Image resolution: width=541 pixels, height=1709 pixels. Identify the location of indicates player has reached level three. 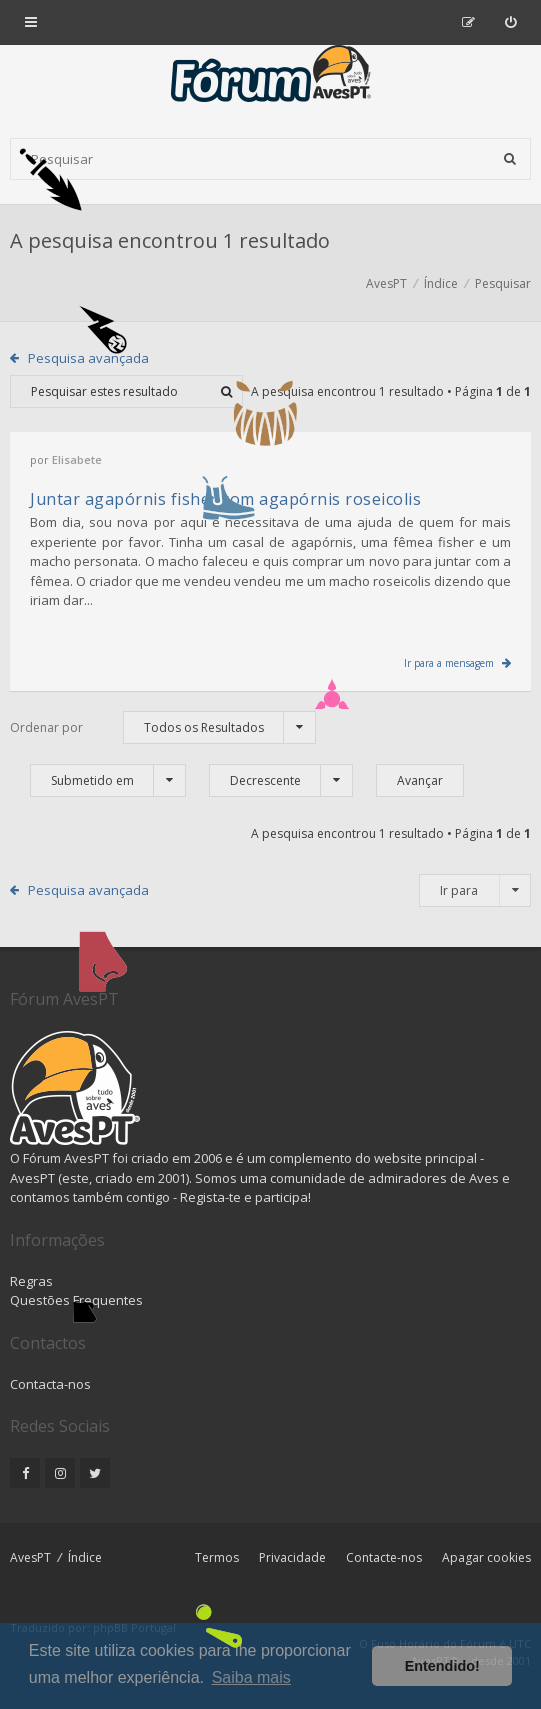
(332, 694).